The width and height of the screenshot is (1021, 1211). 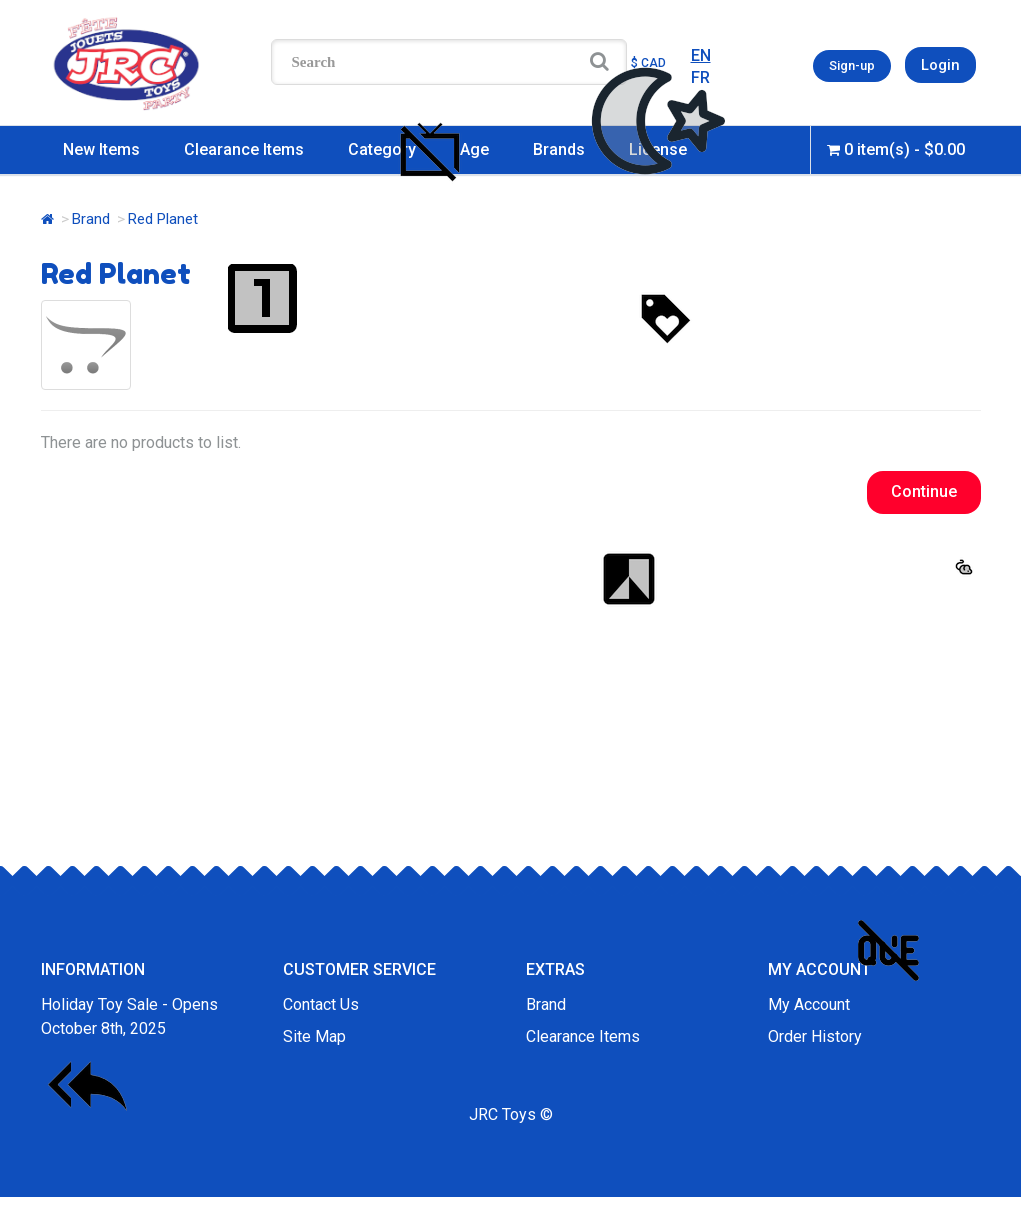 What do you see at coordinates (262, 298) in the screenshot?
I see `indicates the first item or step in a sequence` at bounding box center [262, 298].